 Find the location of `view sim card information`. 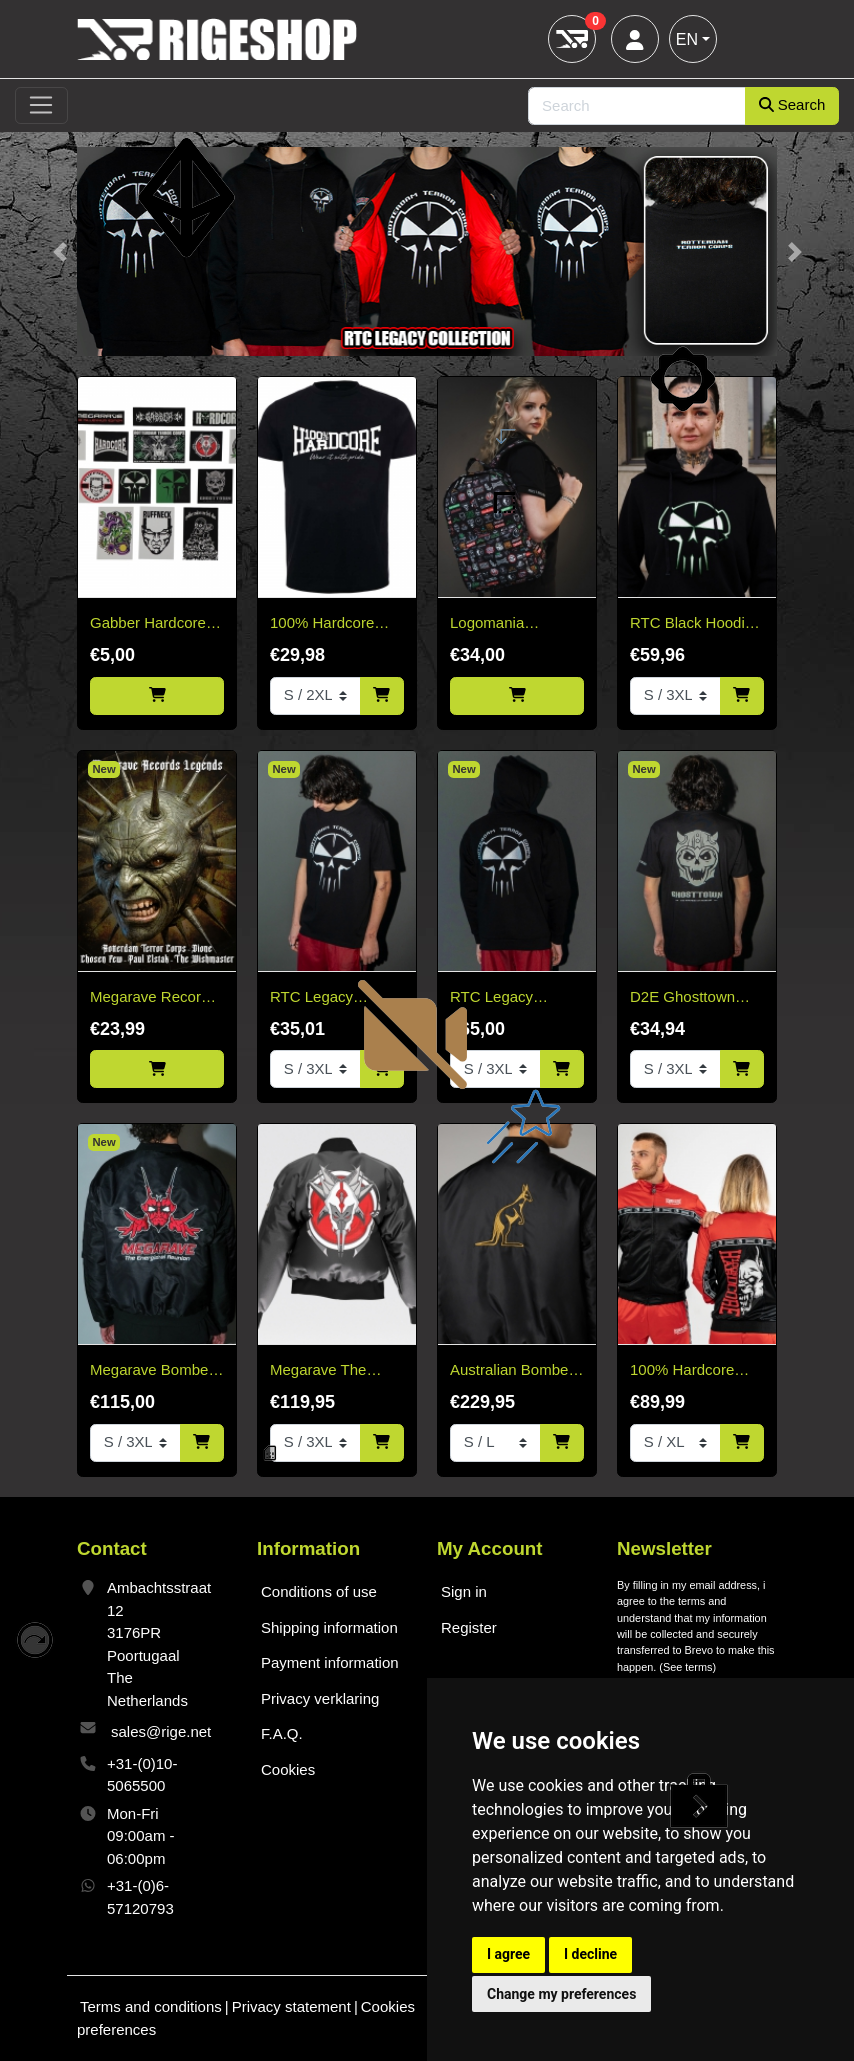

view sim card information is located at coordinates (270, 1453).